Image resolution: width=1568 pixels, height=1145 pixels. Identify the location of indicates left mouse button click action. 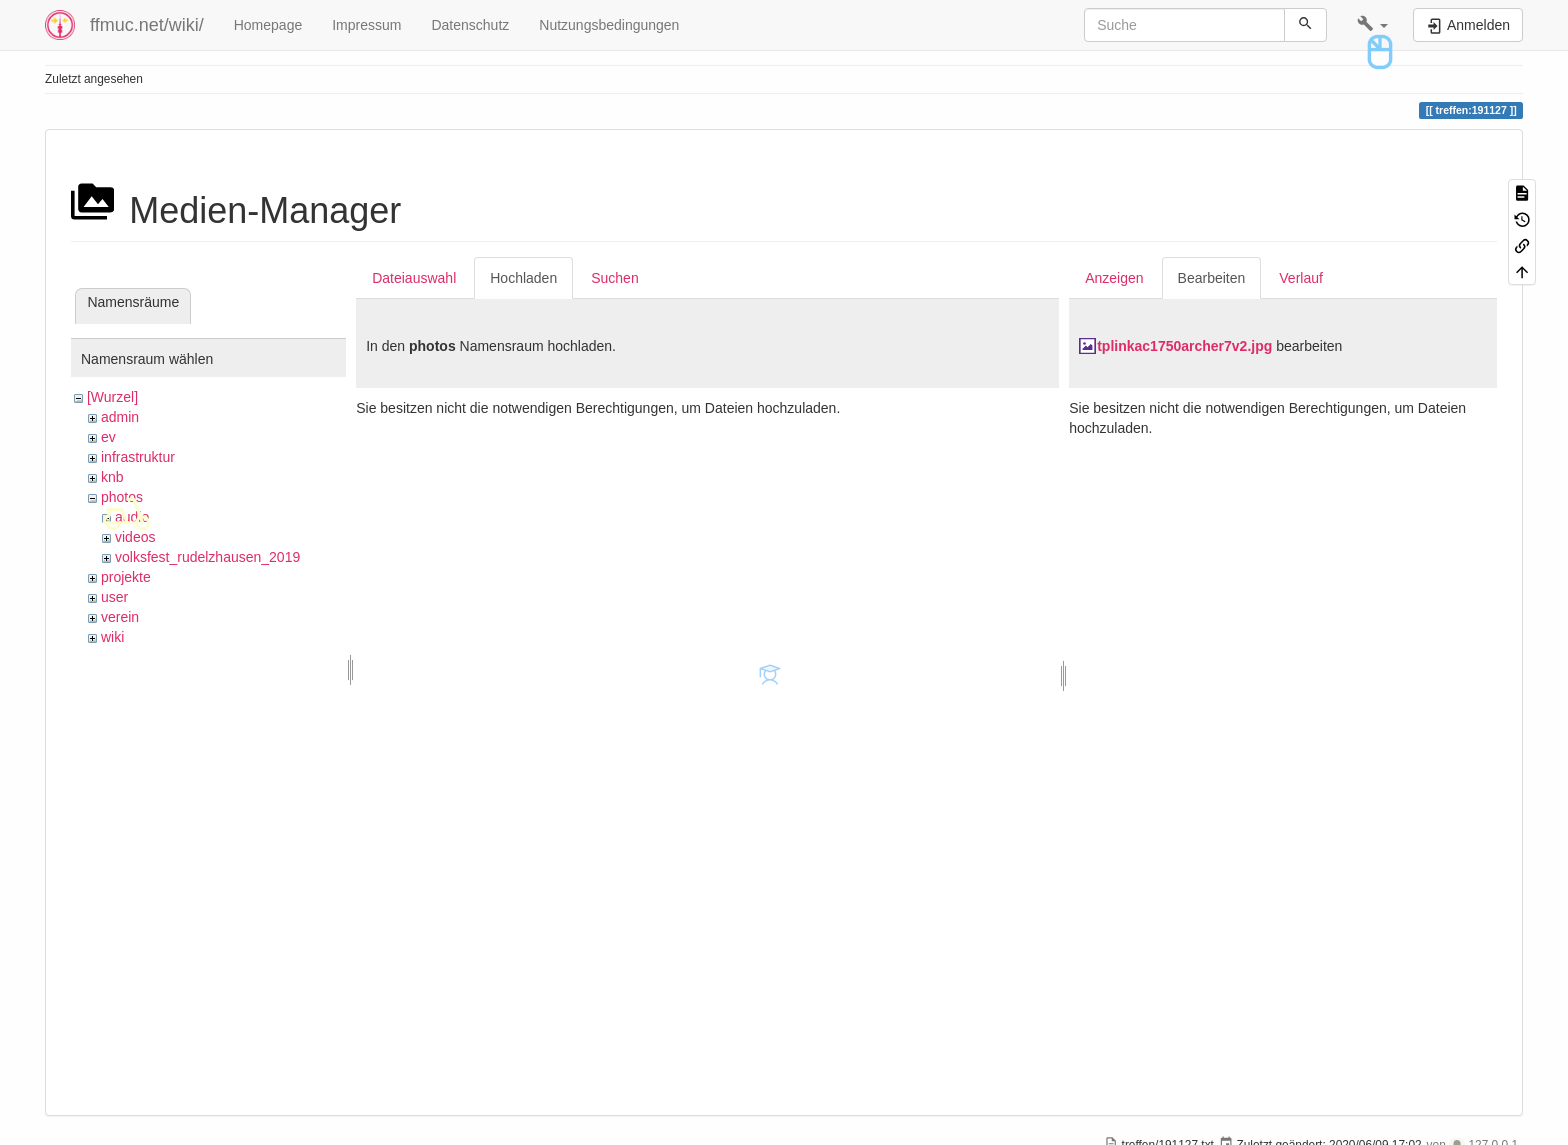
(1380, 52).